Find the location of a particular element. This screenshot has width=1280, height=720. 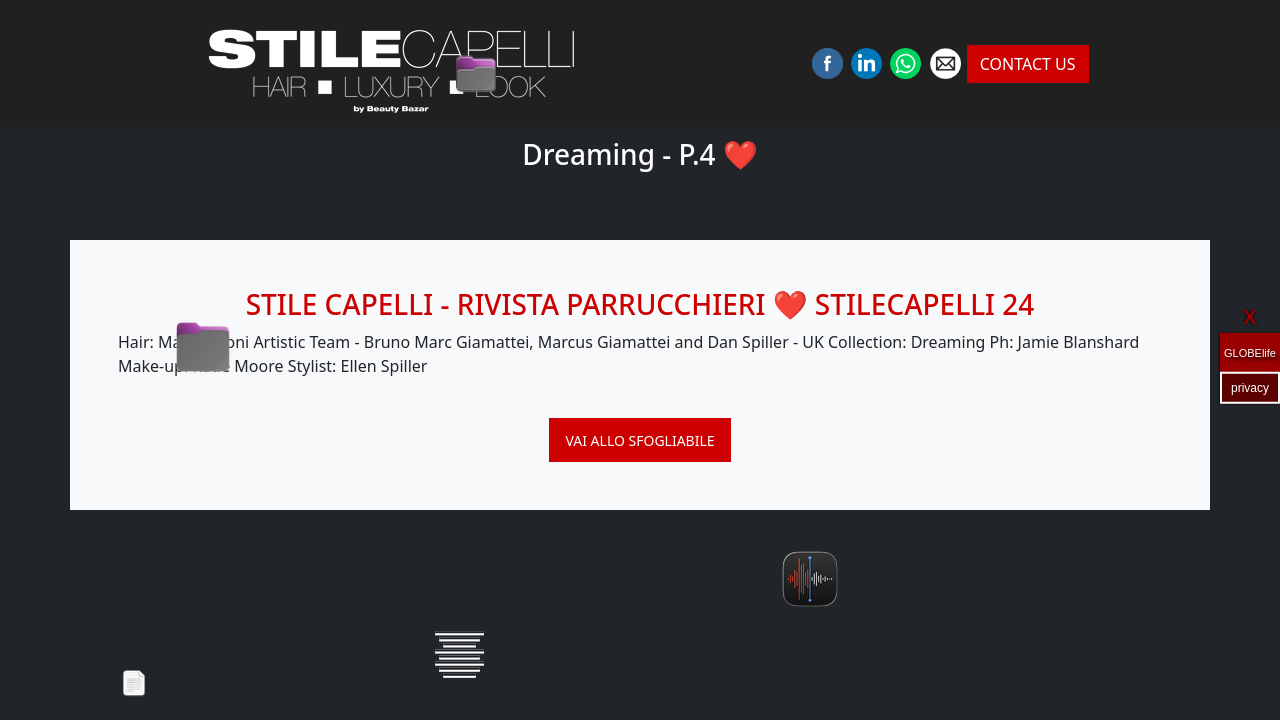

open voice memos app is located at coordinates (810, 579).